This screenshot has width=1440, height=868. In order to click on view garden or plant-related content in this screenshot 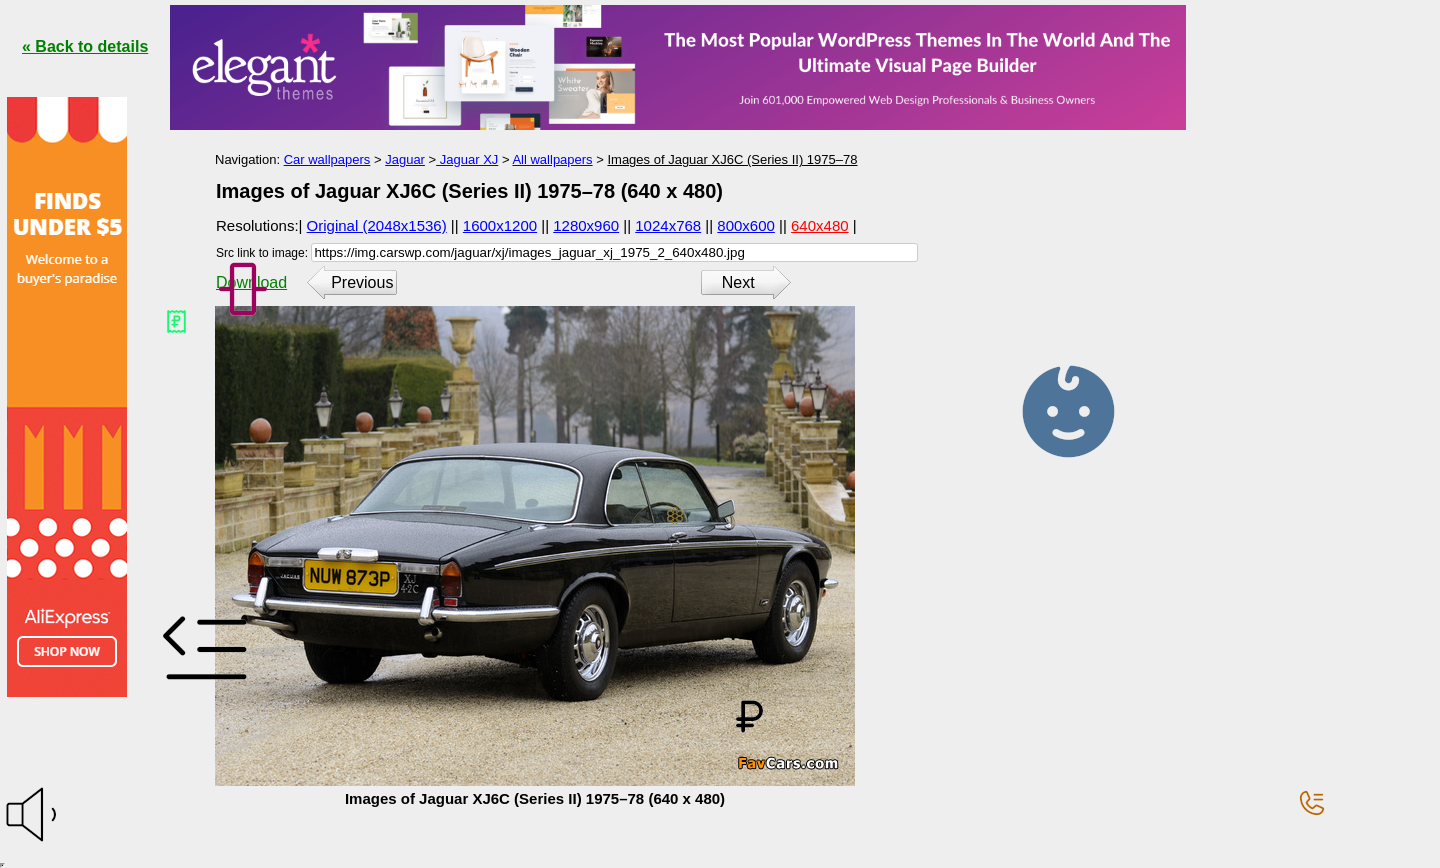, I will do `click(675, 516)`.